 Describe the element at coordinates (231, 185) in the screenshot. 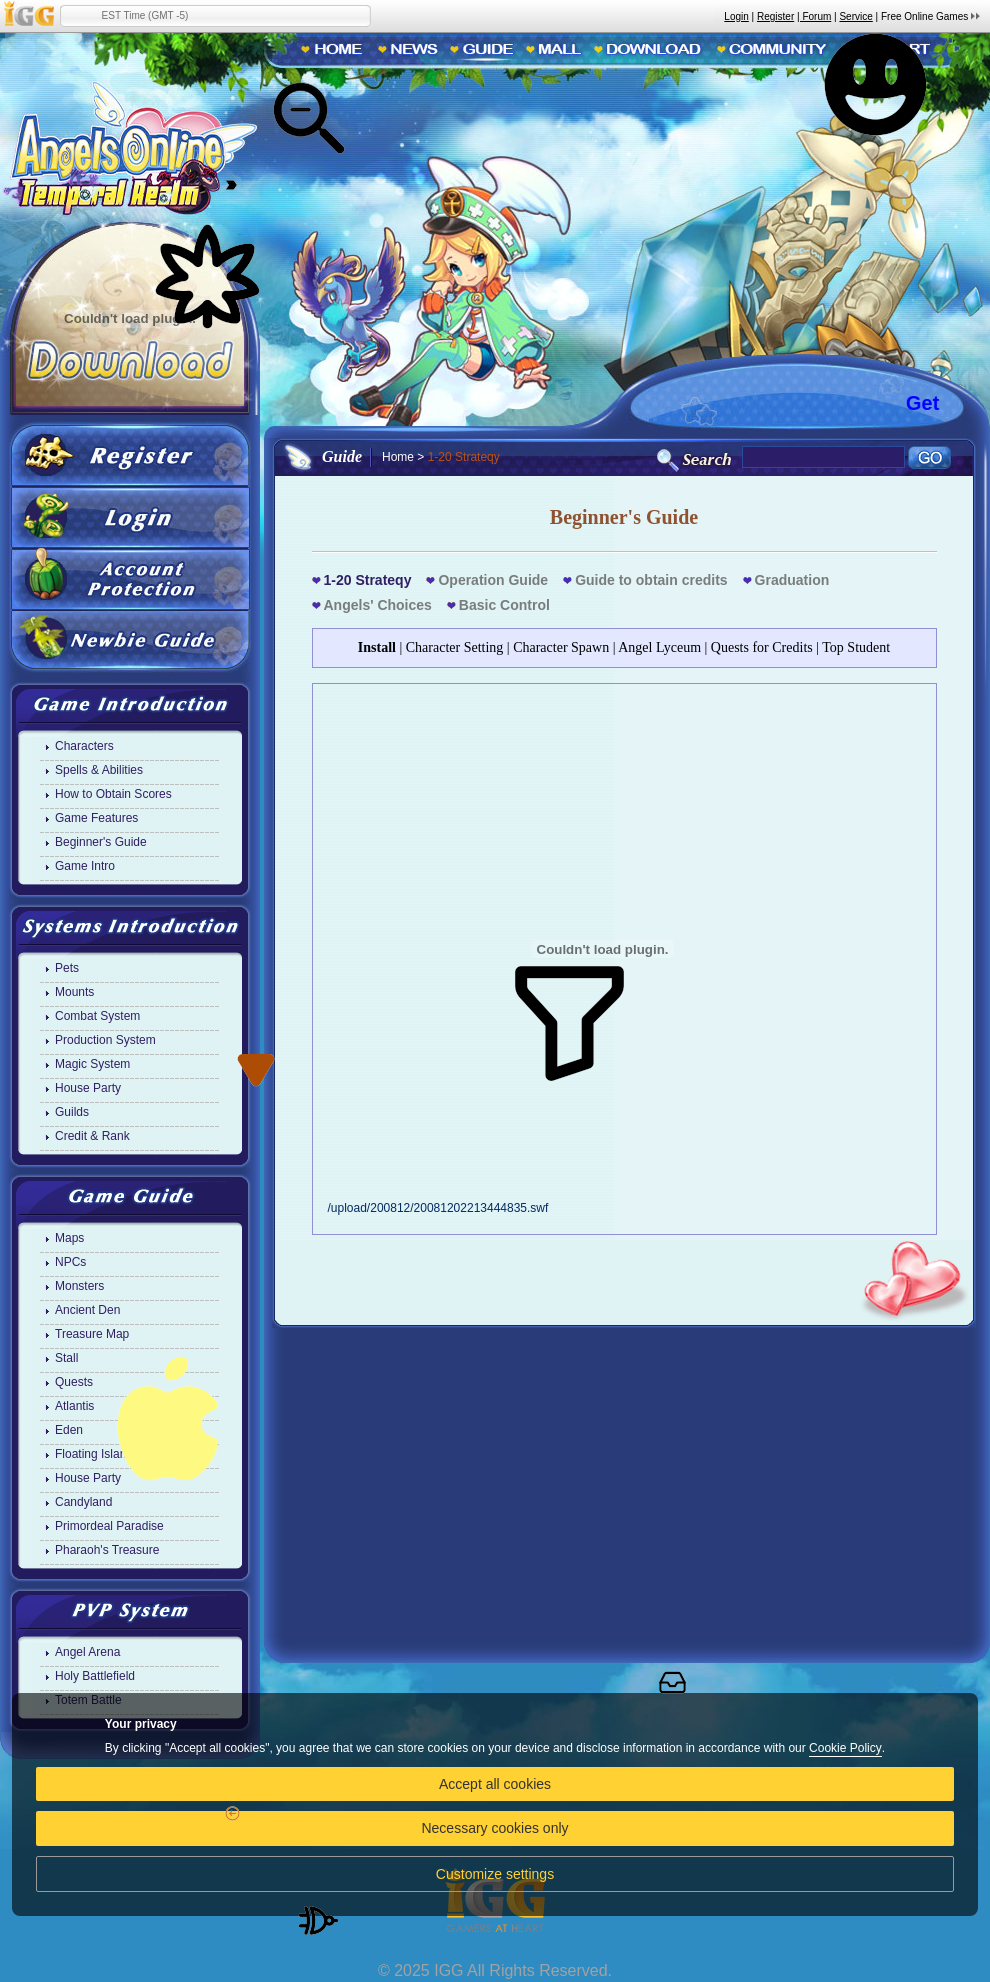

I see `mark a message or item as important` at that location.